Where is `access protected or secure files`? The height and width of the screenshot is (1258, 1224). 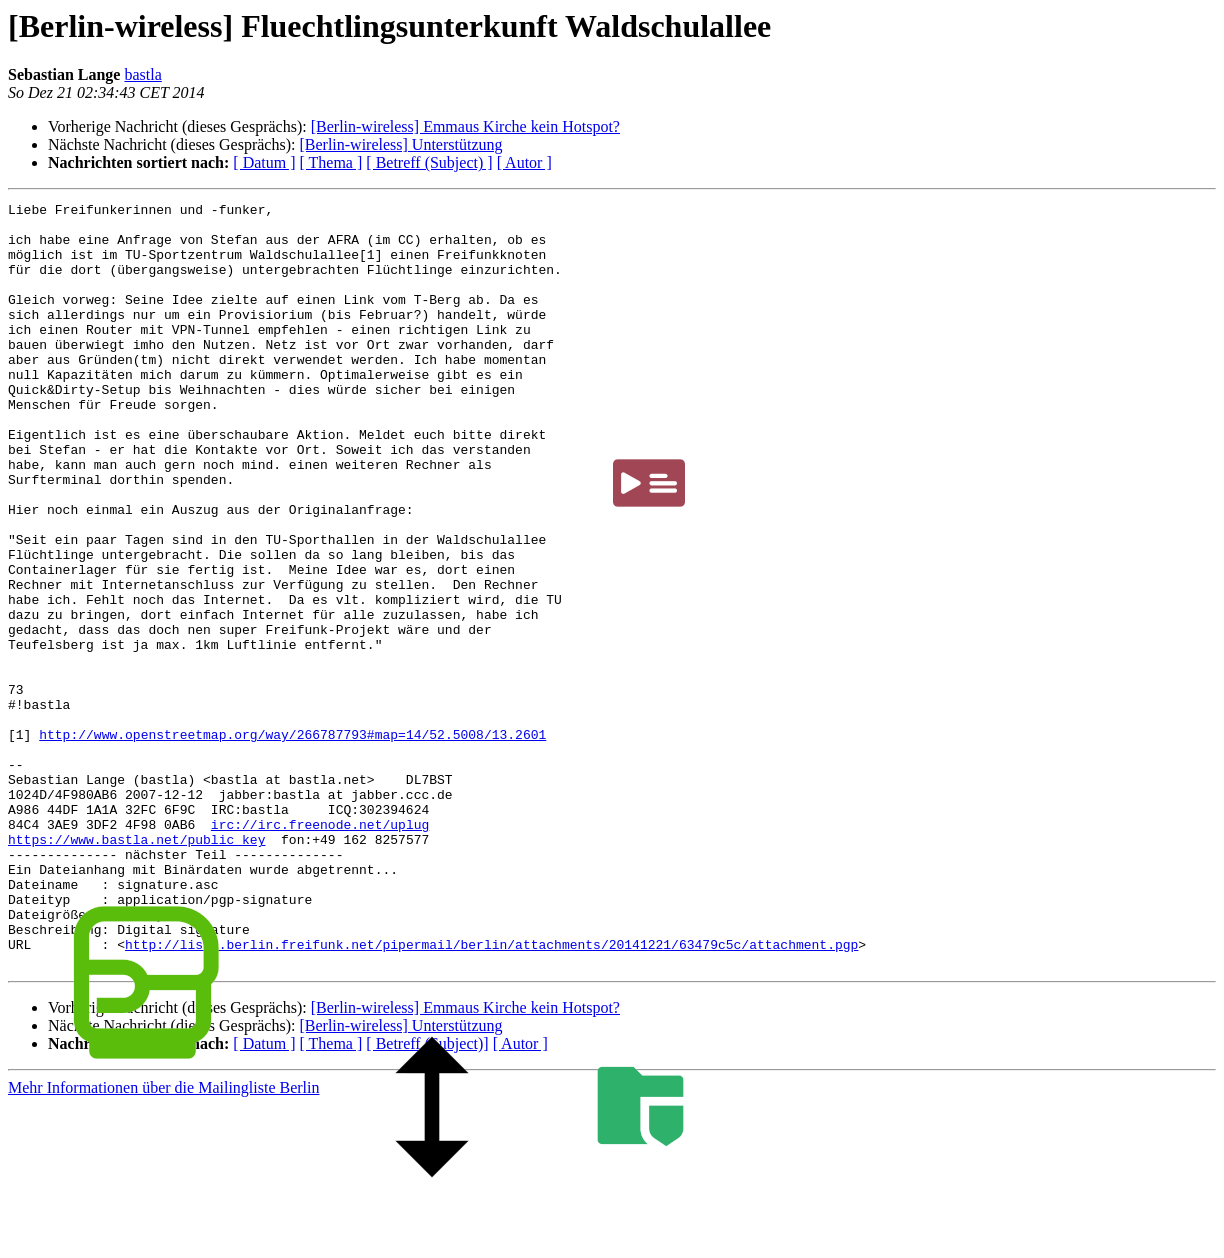
access protected or secure files is located at coordinates (640, 1105).